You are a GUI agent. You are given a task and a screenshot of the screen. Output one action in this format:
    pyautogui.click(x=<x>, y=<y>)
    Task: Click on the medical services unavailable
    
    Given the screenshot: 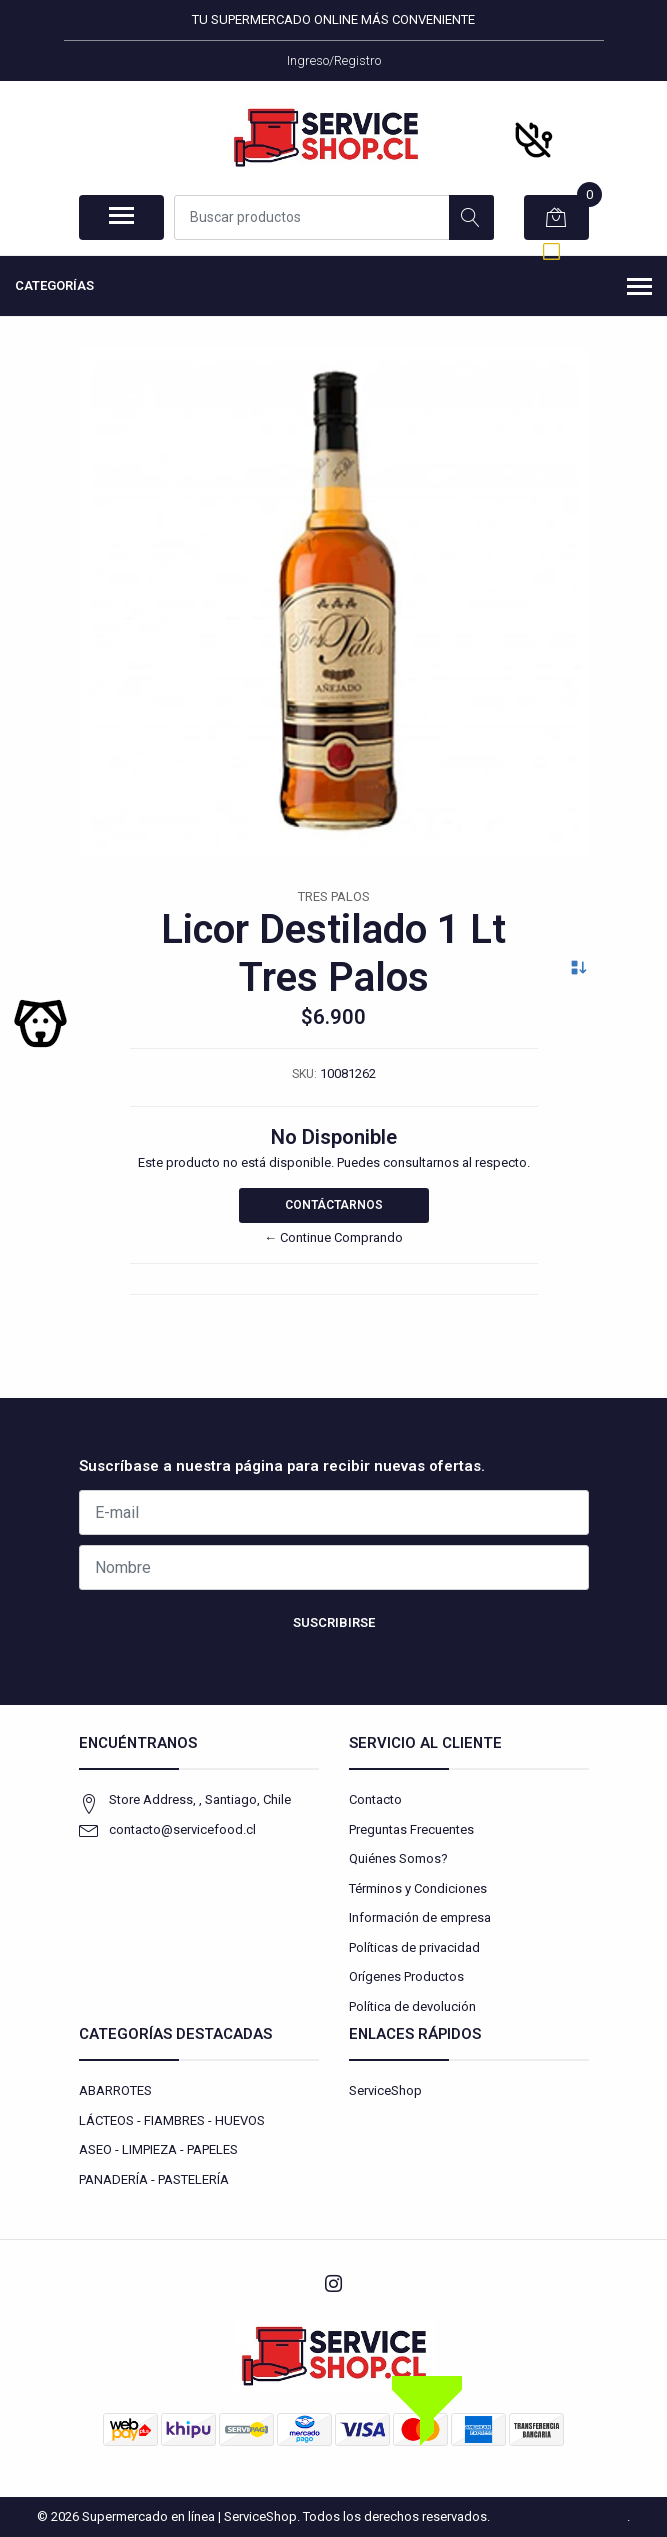 What is the action you would take?
    pyautogui.click(x=533, y=140)
    